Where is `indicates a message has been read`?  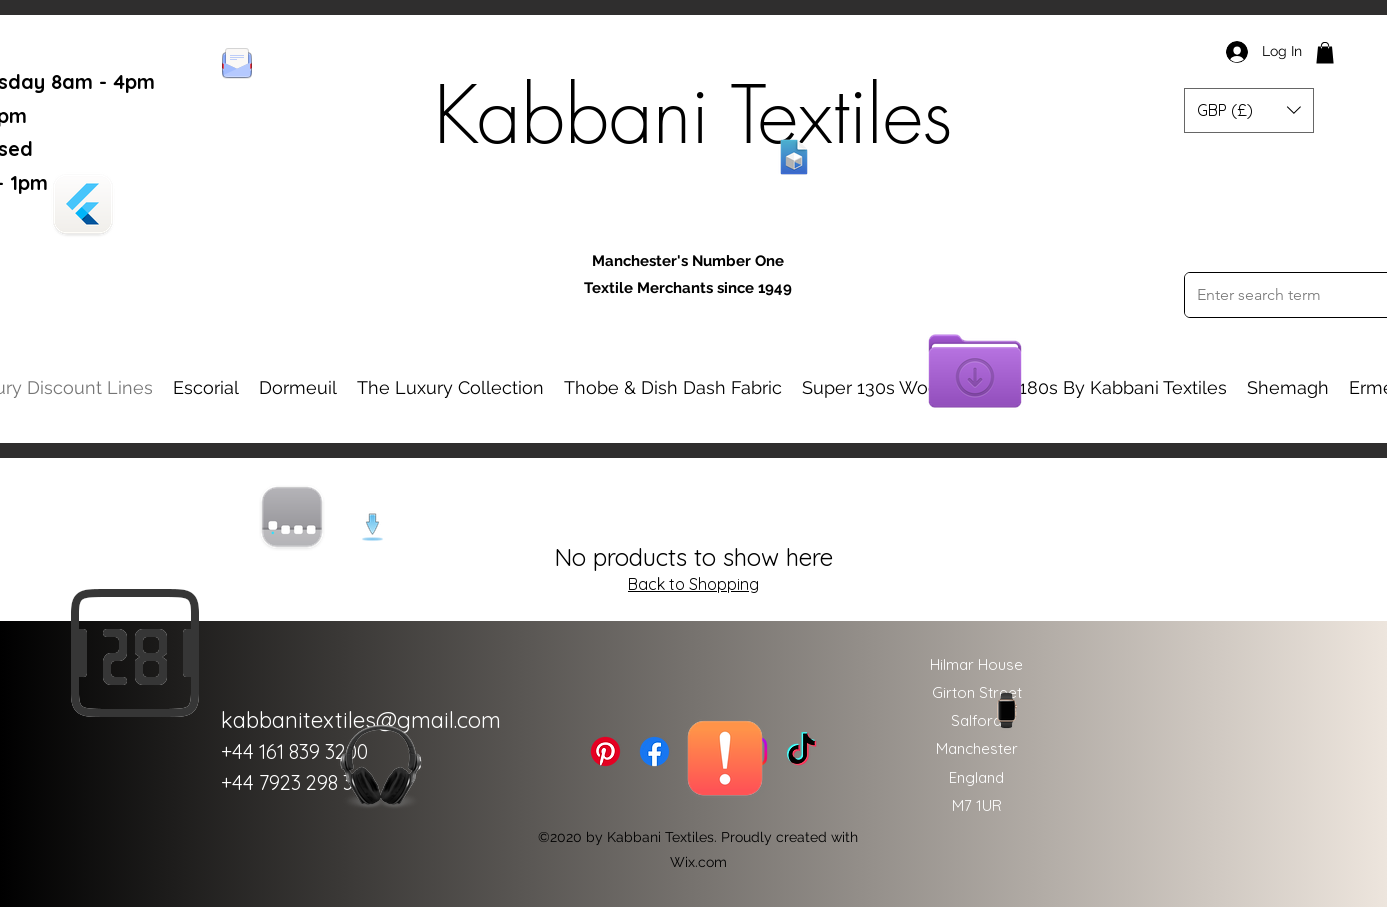
indicates a message has been read is located at coordinates (237, 64).